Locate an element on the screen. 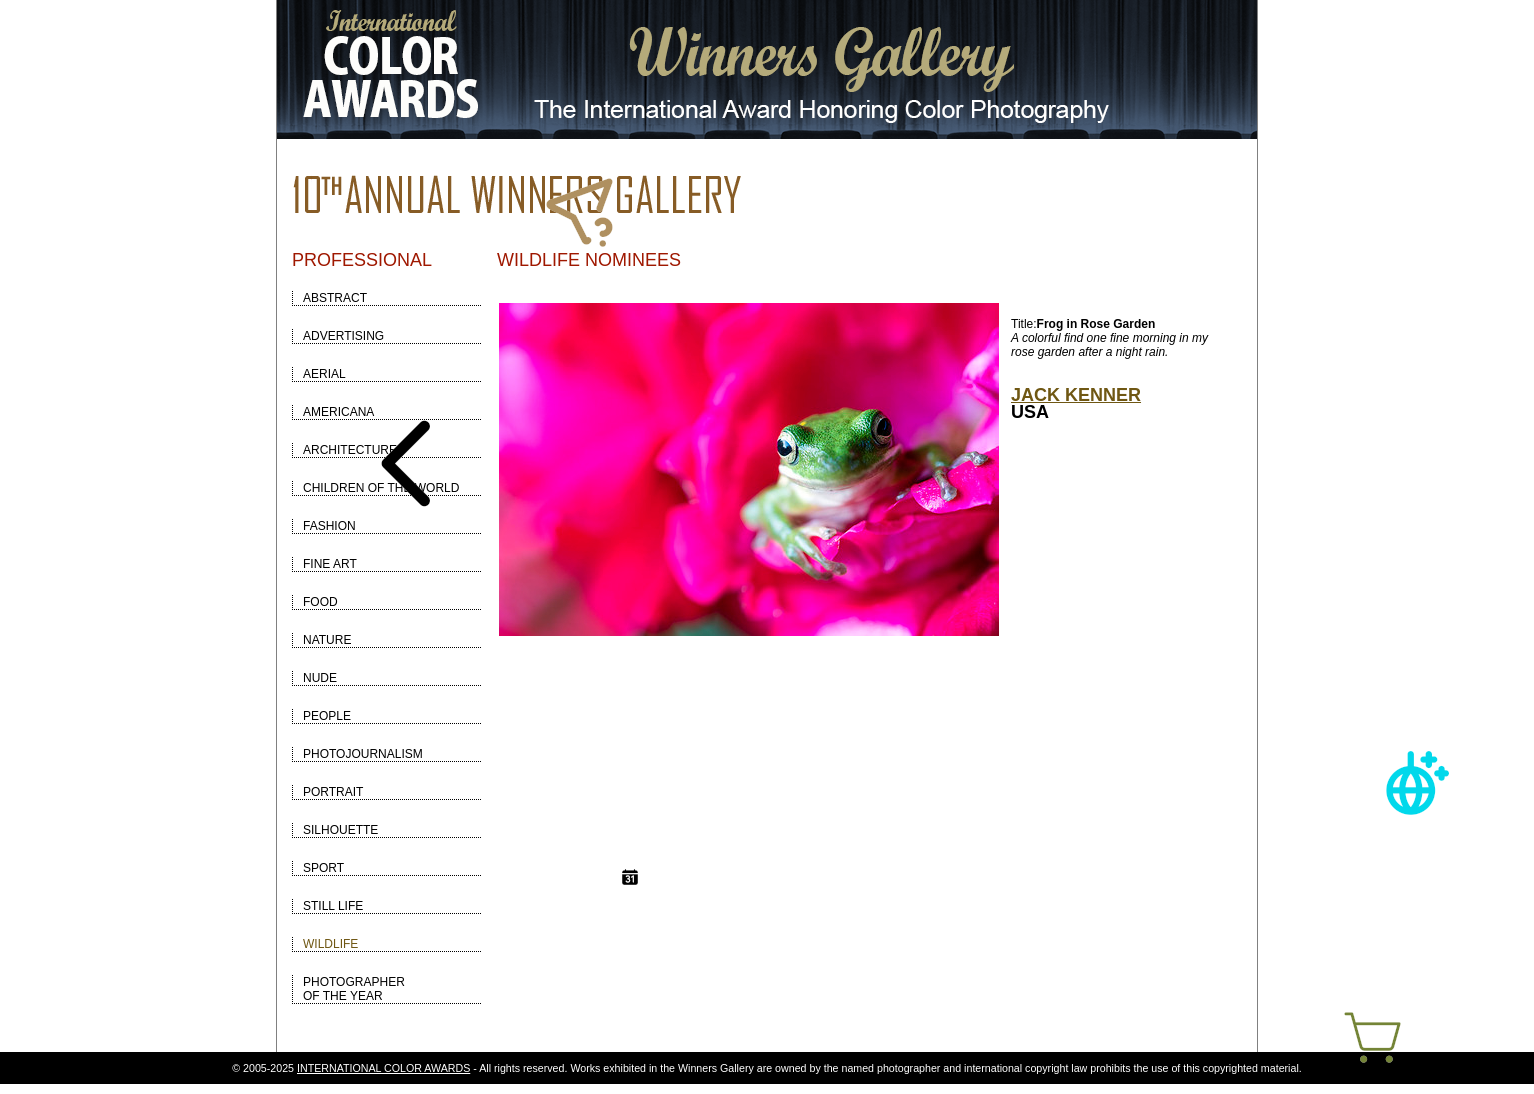 The width and height of the screenshot is (1534, 1094). unknown or unconfirmed location is located at coordinates (580, 211).